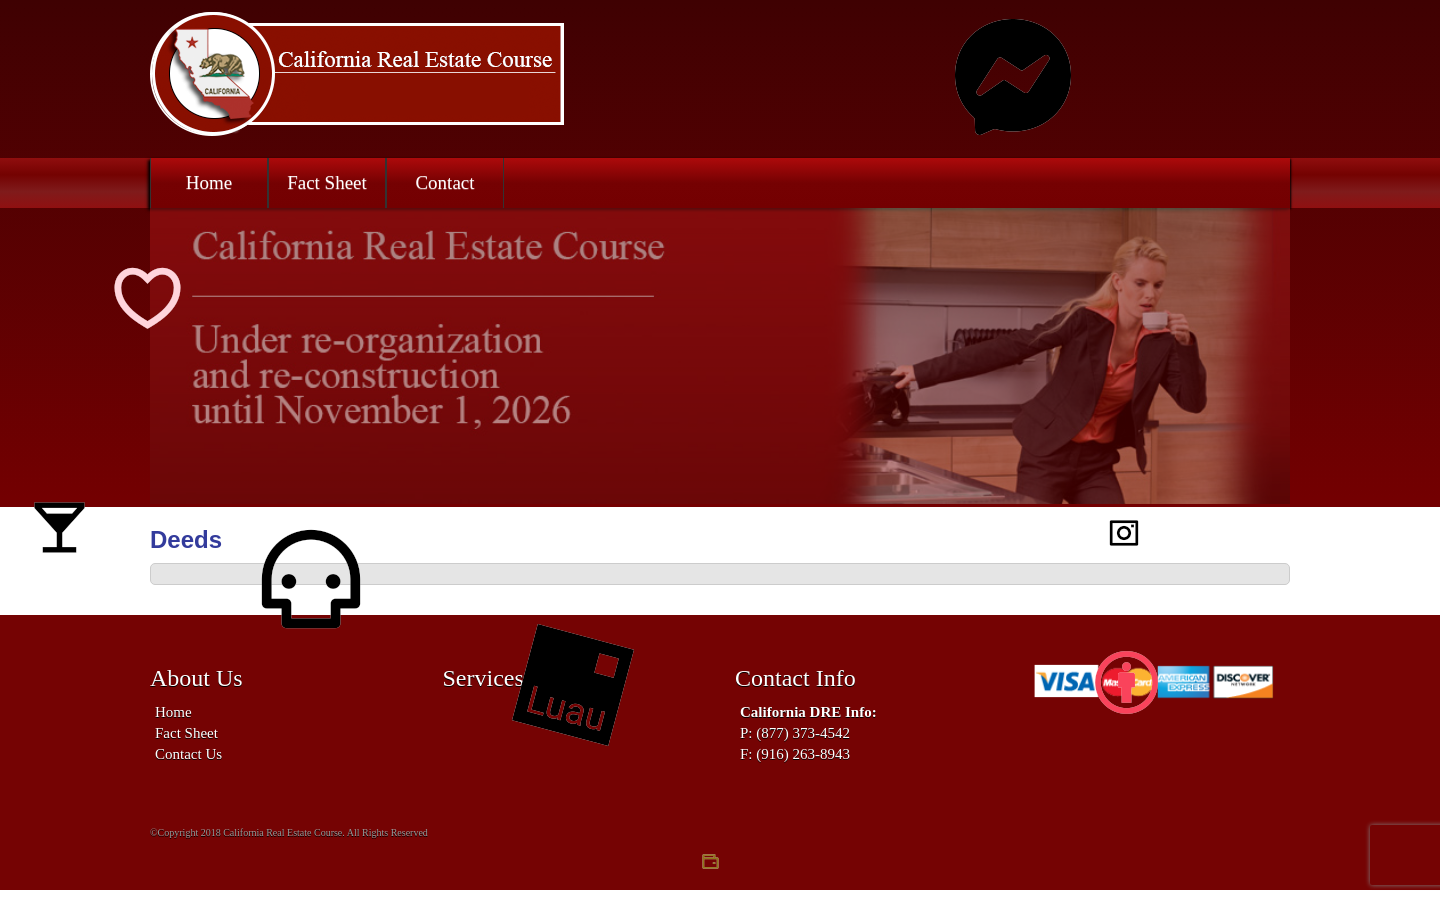 This screenshot has height=899, width=1440. What do you see at coordinates (147, 297) in the screenshot?
I see `add to favorites` at bounding box center [147, 297].